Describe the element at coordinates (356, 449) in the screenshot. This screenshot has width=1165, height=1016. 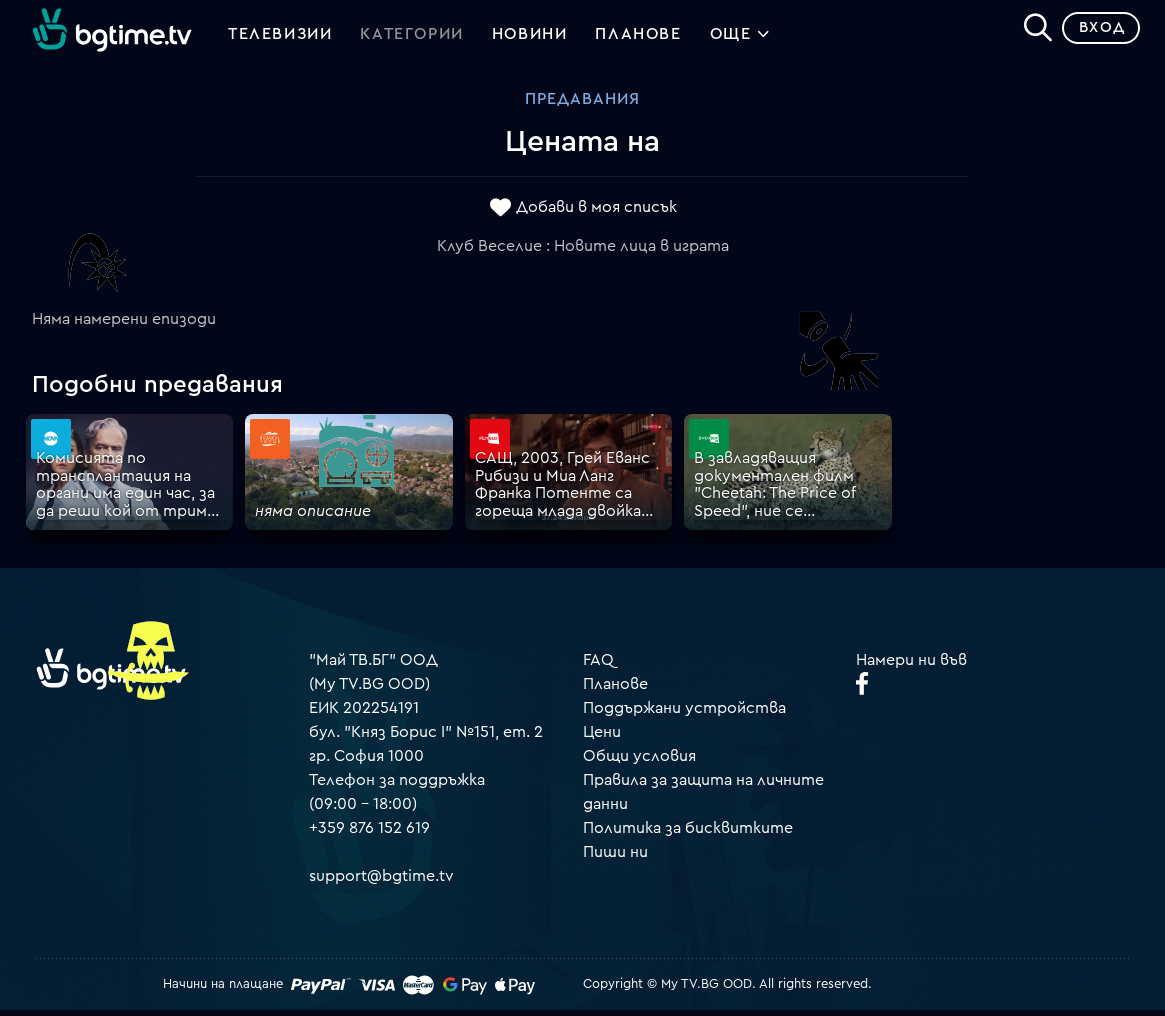
I see `select a hobbit hole or underground dwelling in a fantasy game` at that location.